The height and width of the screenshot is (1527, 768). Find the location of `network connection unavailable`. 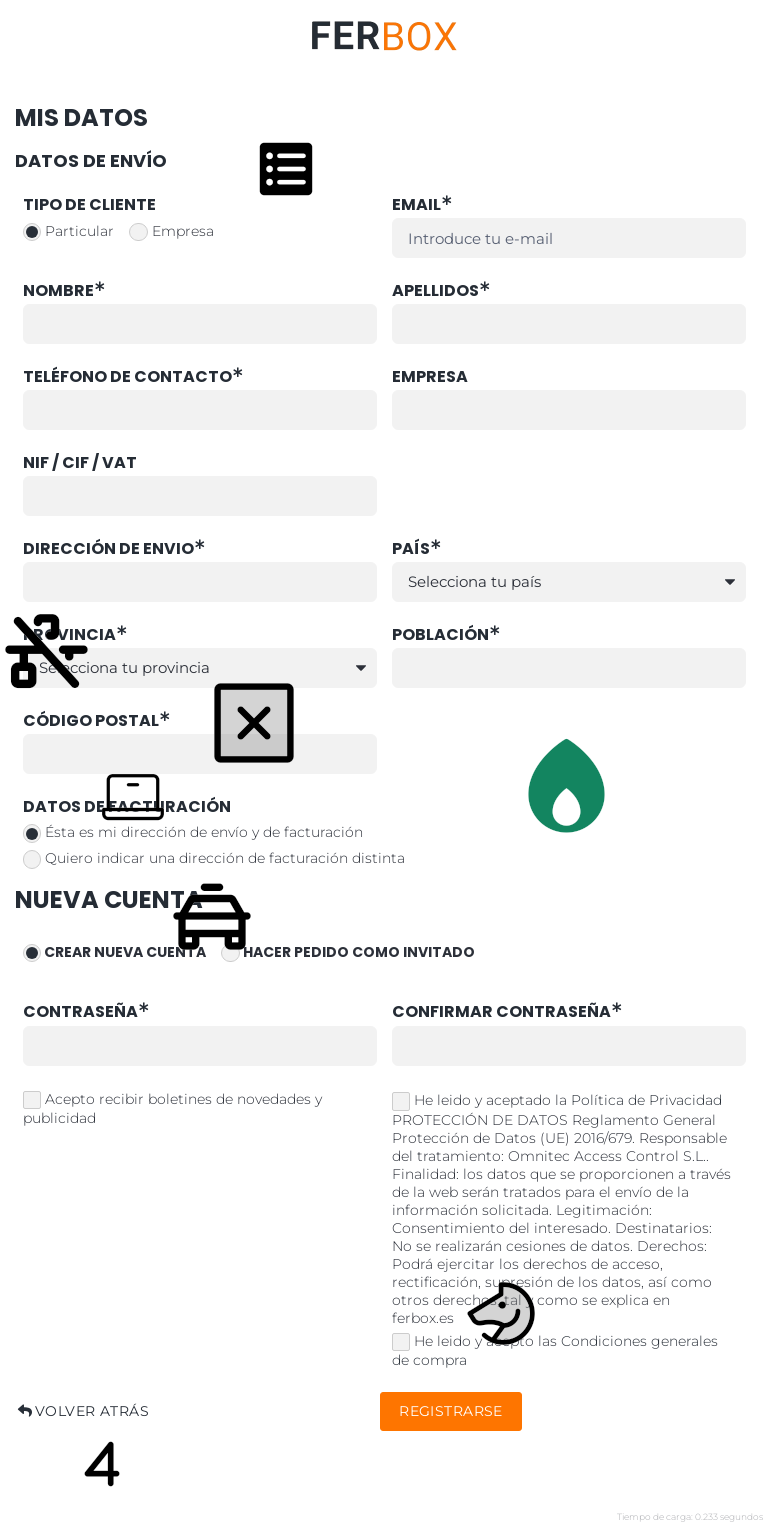

network connection unavailable is located at coordinates (46, 652).